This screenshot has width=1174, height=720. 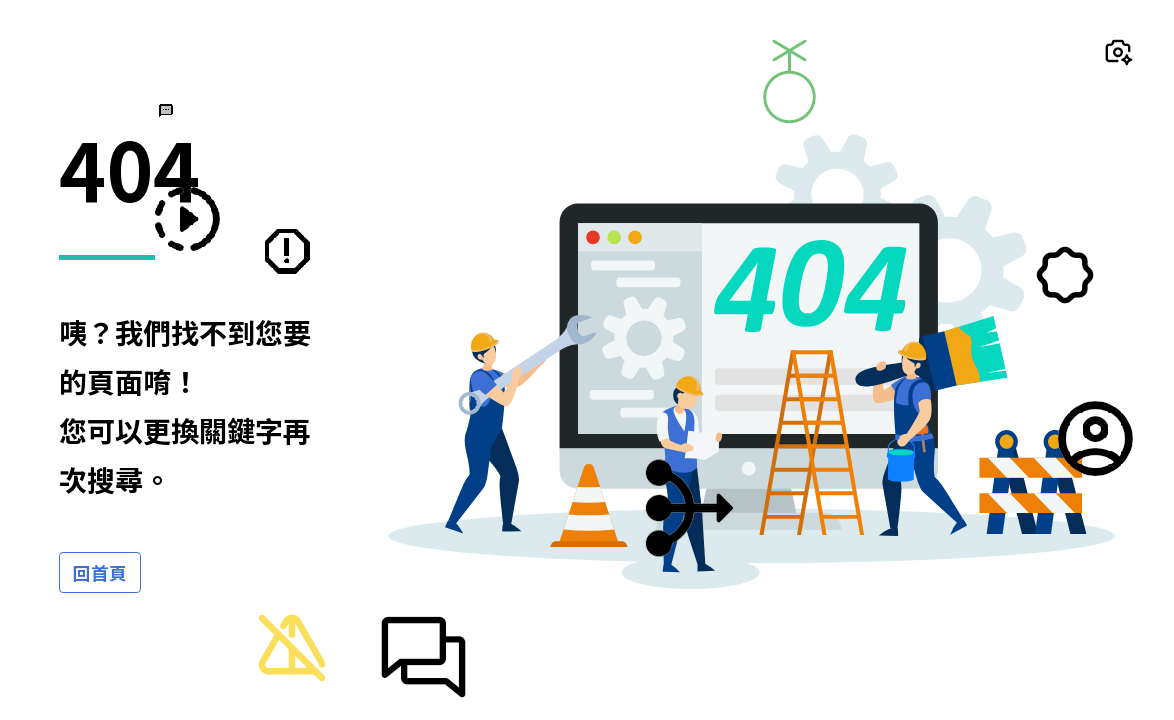 I want to click on manage ad mediation settings, so click(x=690, y=508).